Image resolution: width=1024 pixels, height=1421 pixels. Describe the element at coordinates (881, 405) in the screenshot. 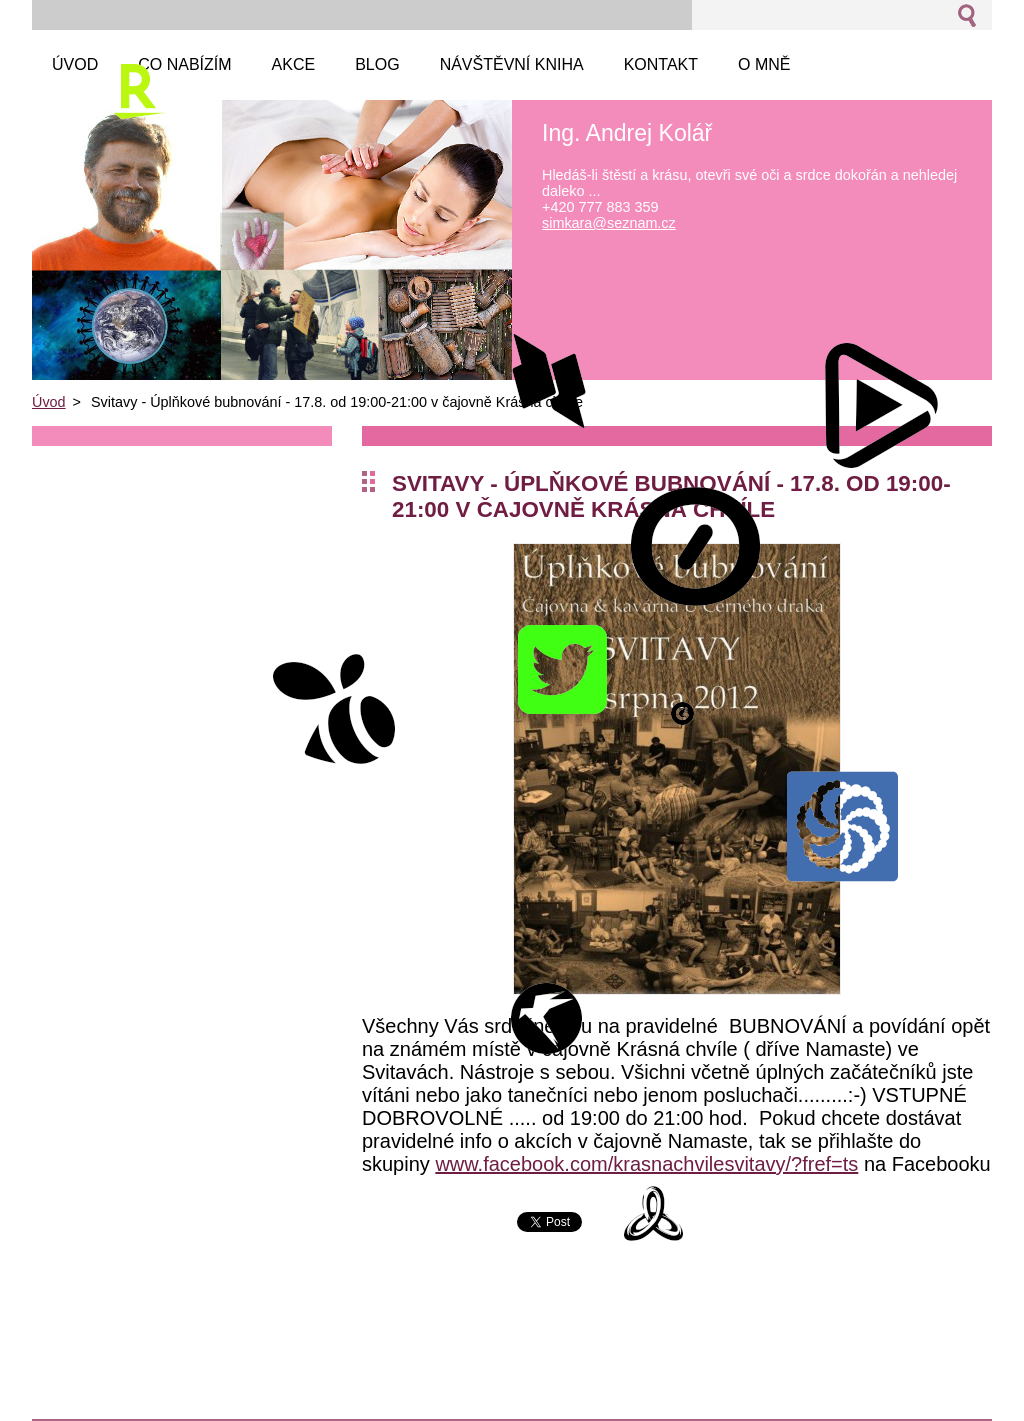

I see `open radarr movie management app` at that location.